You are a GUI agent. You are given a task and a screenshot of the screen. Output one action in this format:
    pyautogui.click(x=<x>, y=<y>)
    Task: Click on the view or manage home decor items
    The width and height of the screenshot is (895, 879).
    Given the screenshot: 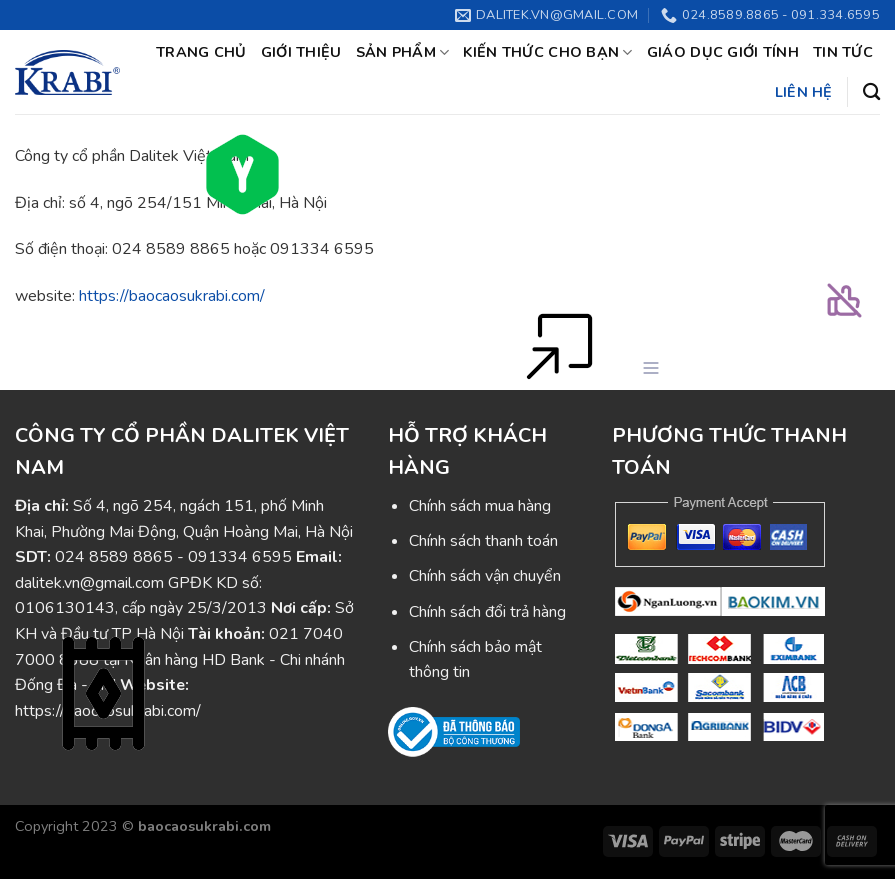 What is the action you would take?
    pyautogui.click(x=103, y=693)
    